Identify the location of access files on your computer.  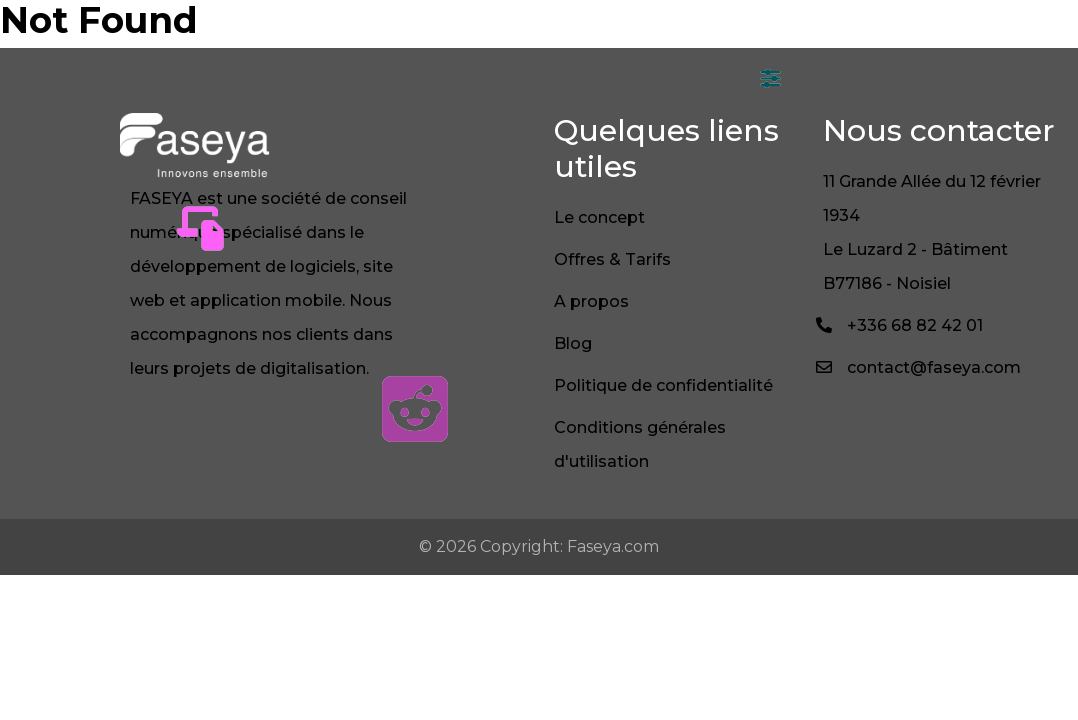
(201, 228).